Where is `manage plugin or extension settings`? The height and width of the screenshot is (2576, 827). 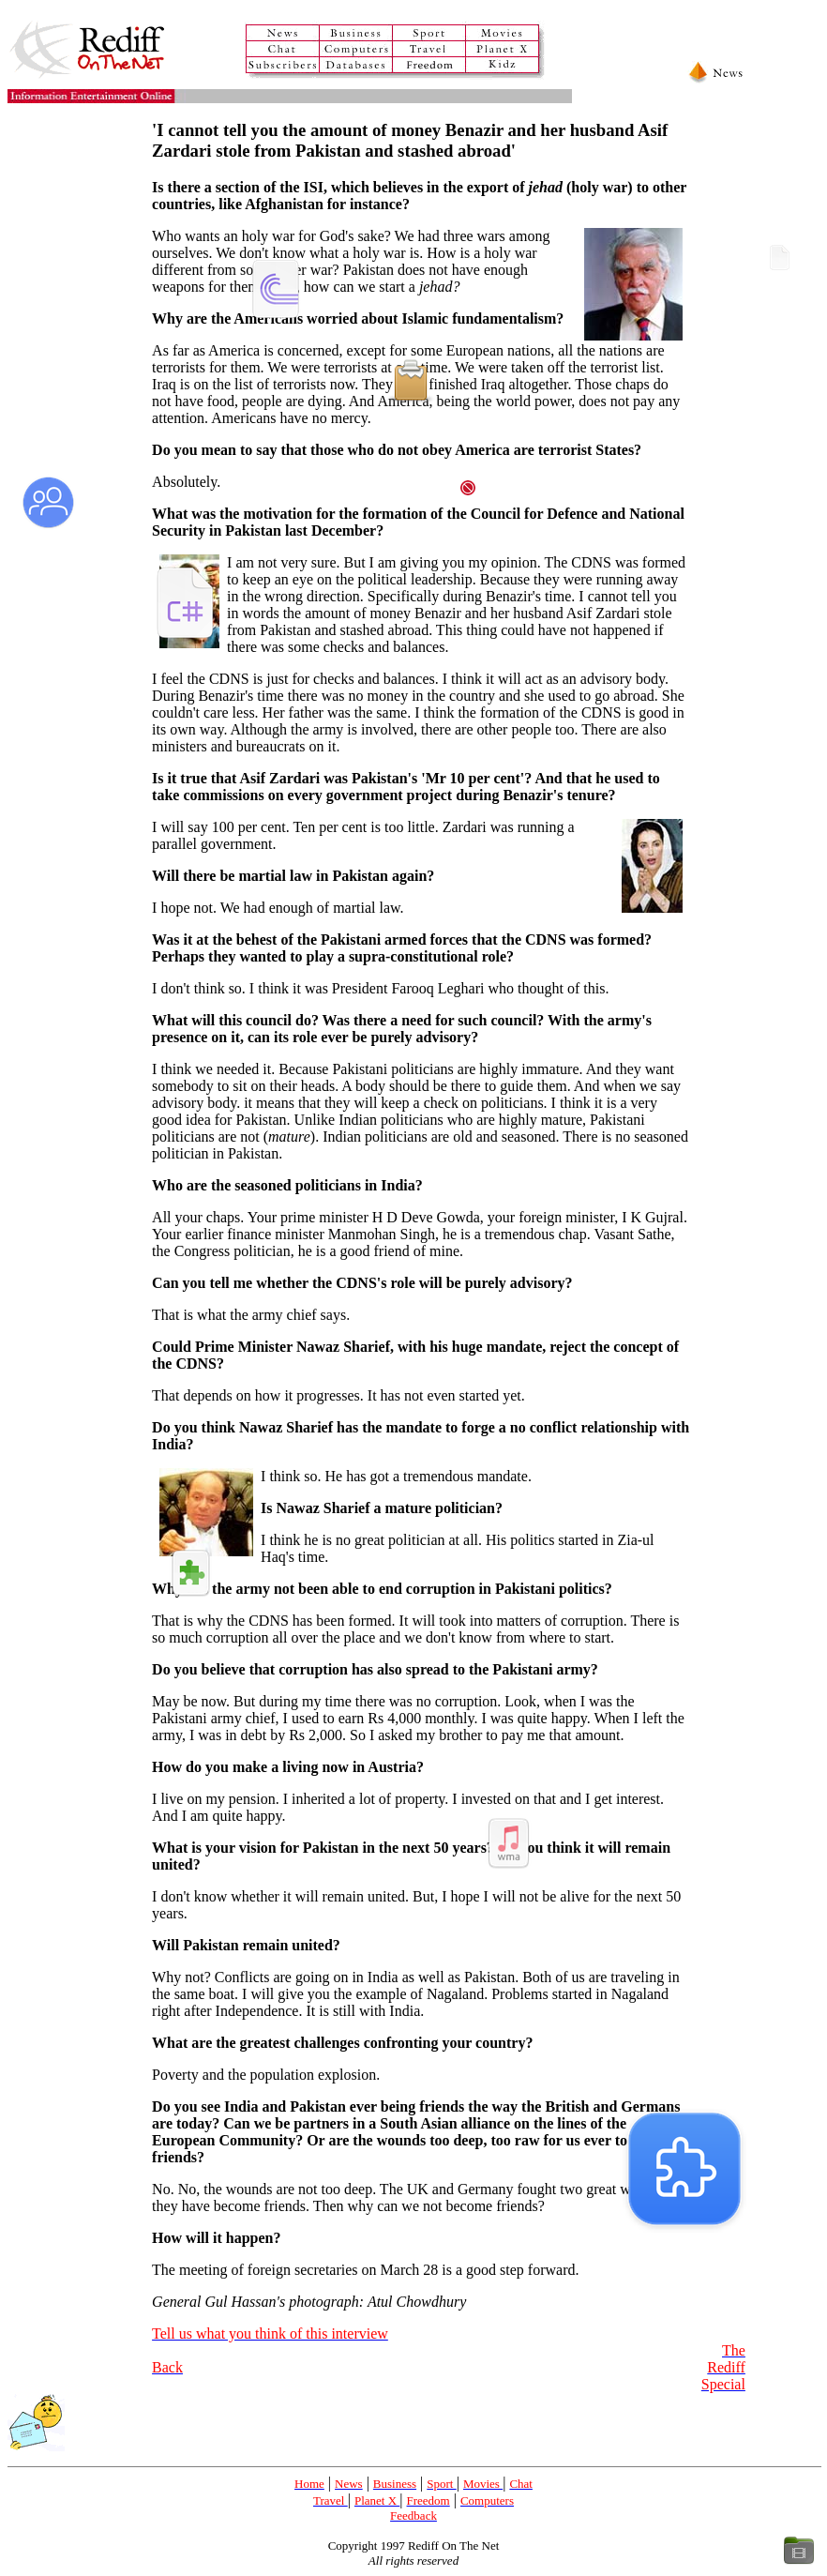
manage plugin or extension settings is located at coordinates (684, 2171).